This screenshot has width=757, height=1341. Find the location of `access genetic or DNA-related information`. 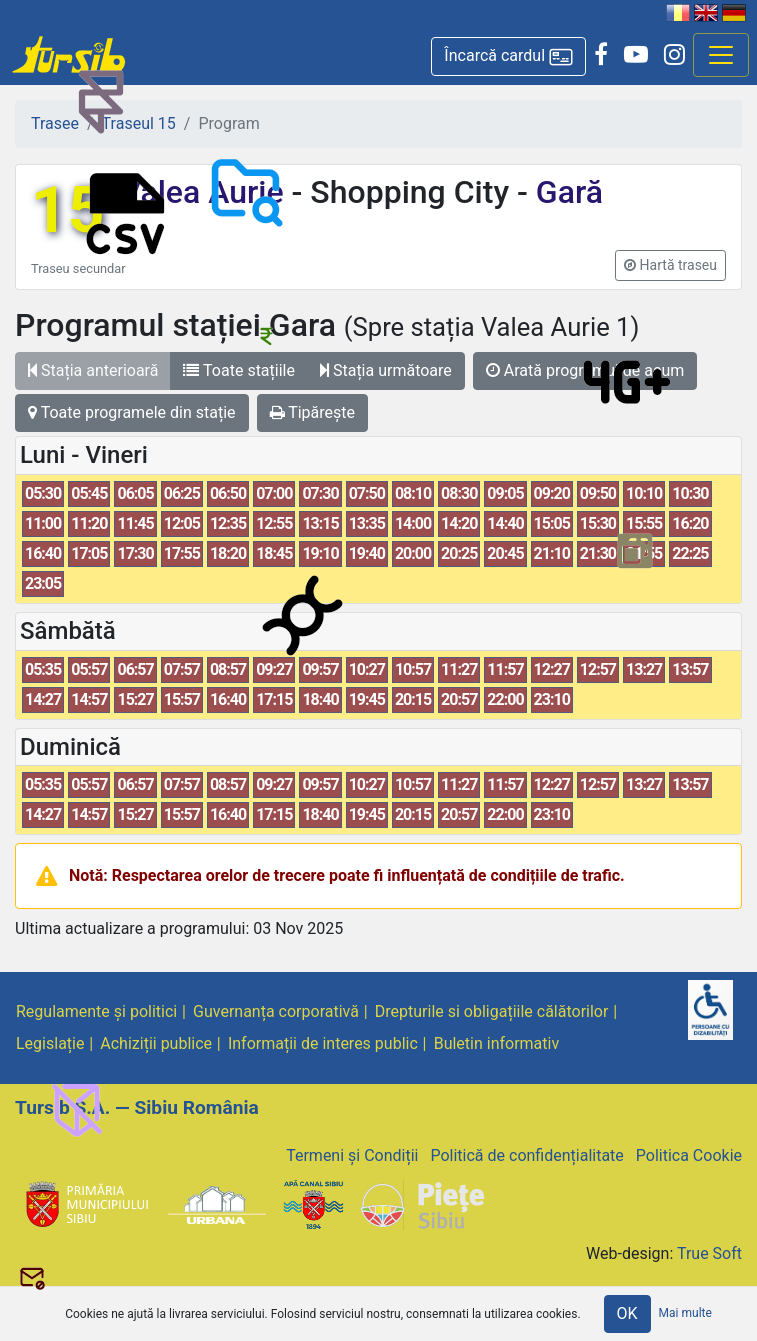

access genetic or DNA-related information is located at coordinates (302, 615).